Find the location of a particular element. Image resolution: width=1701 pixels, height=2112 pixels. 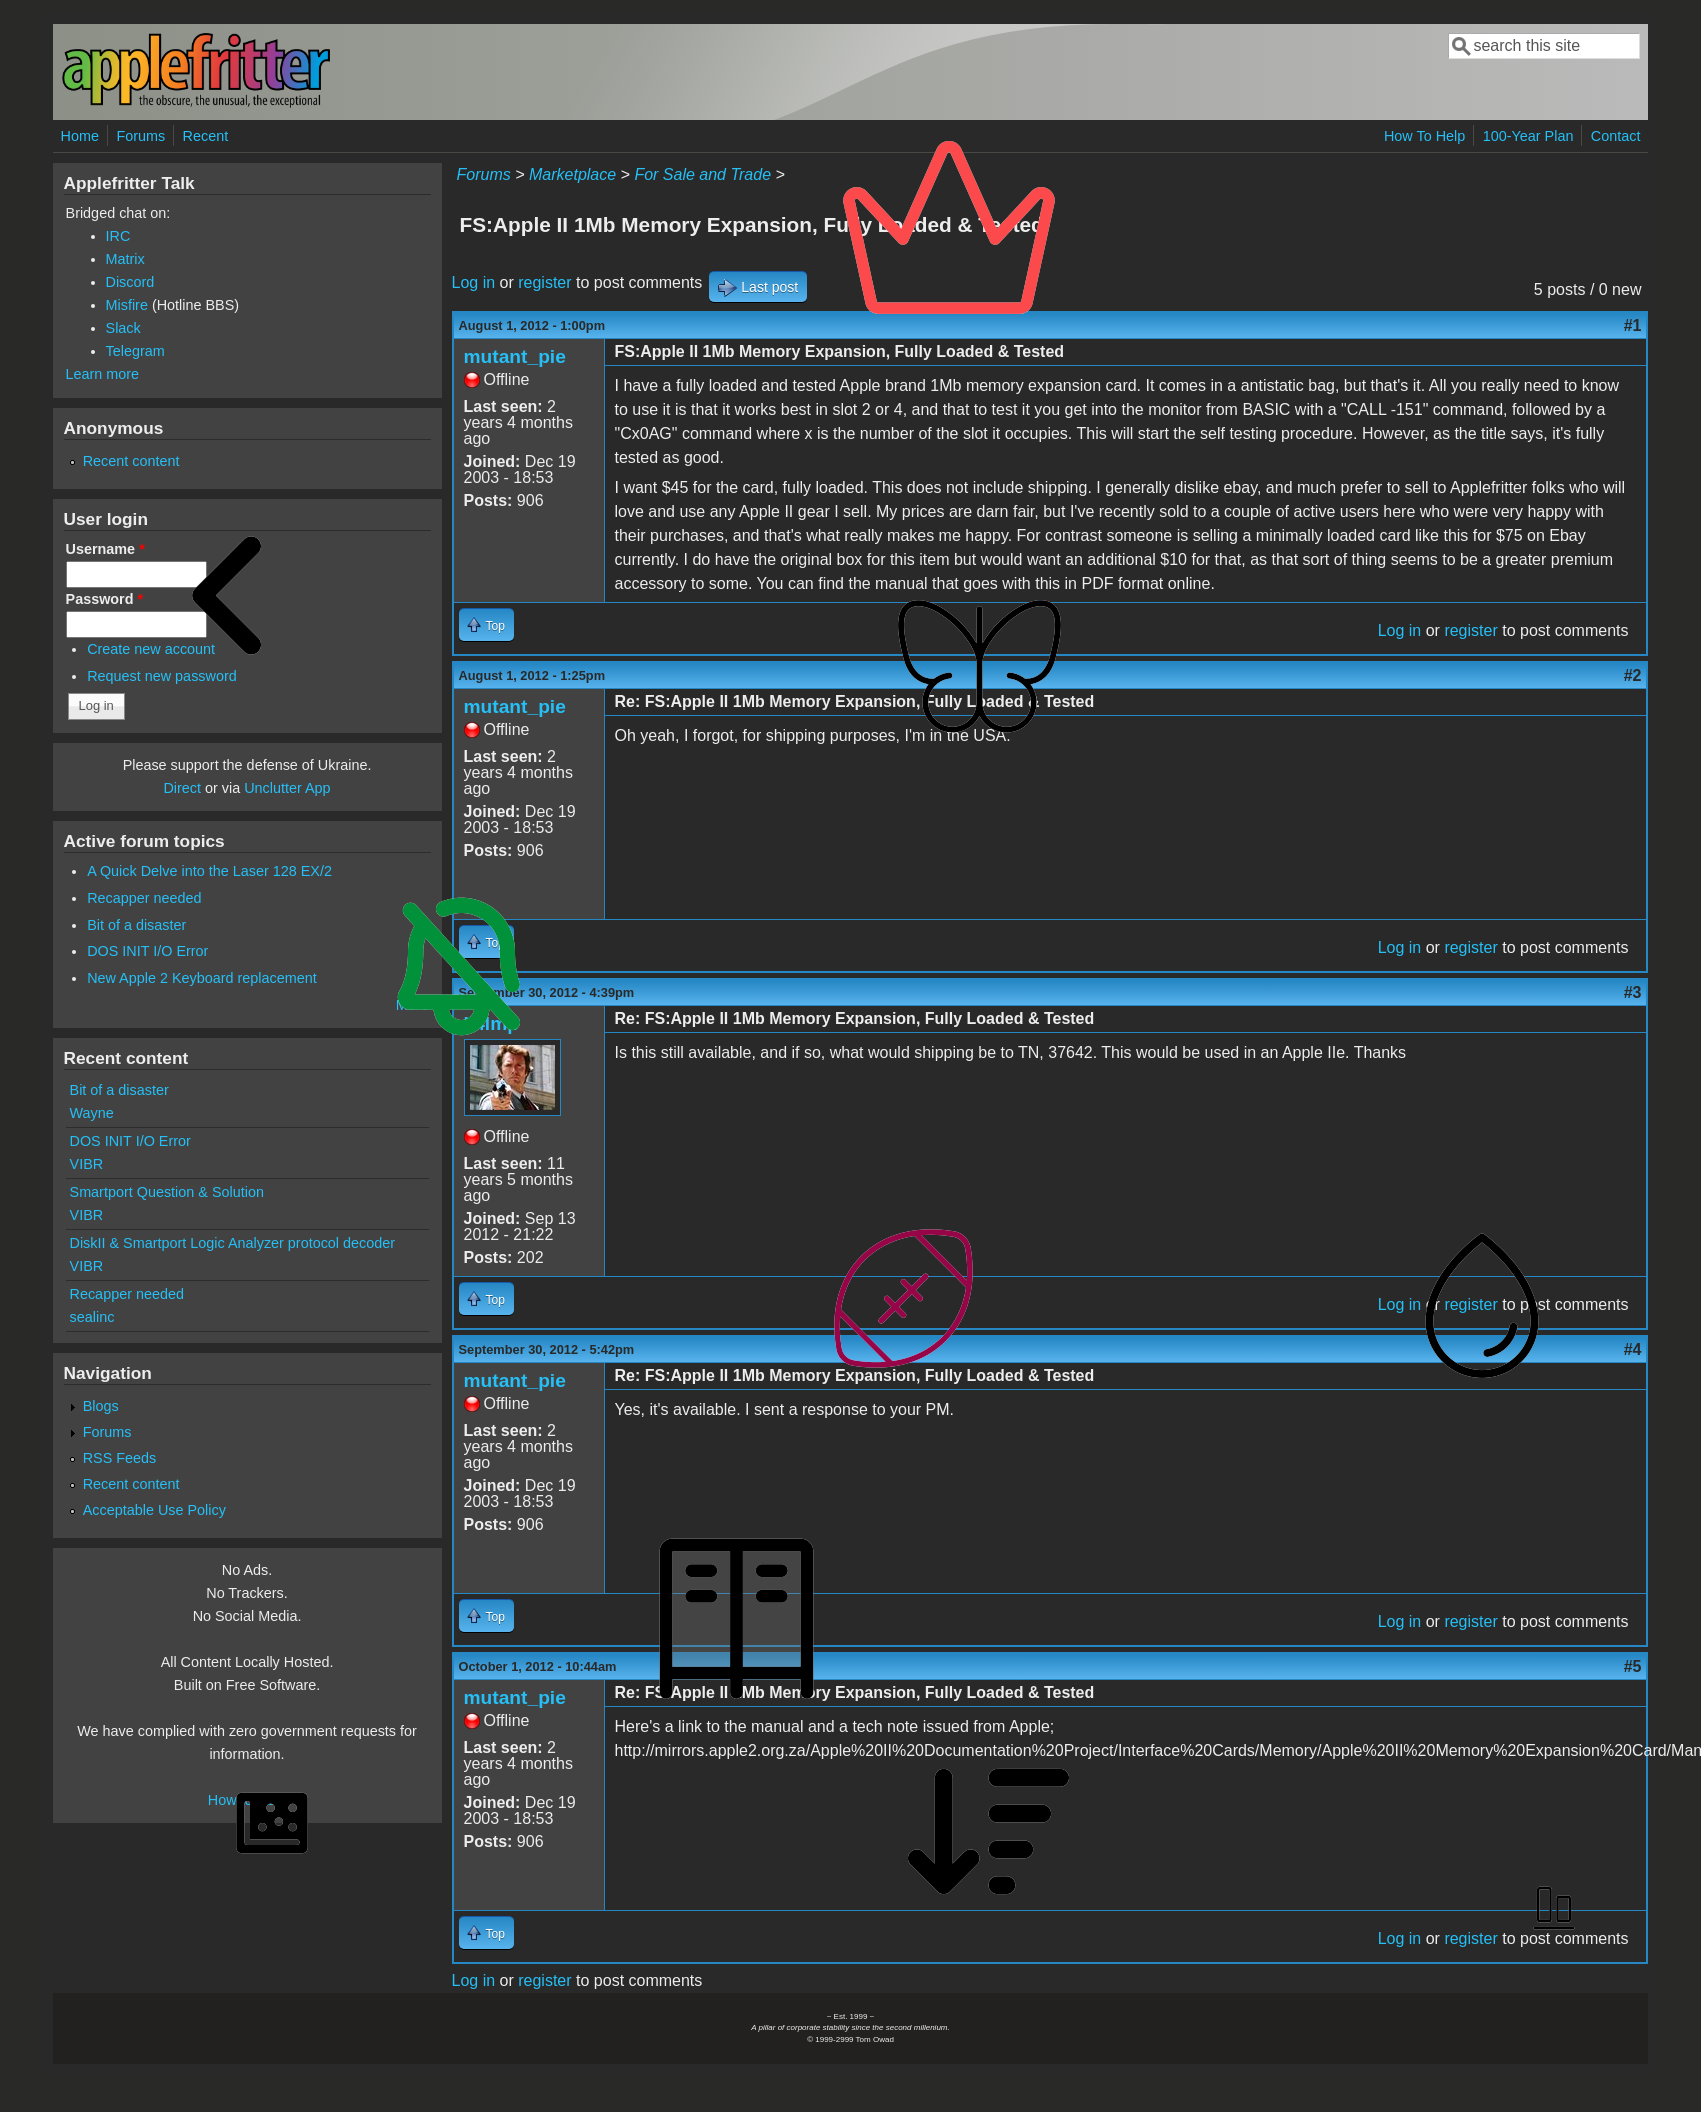

go back to the previous screen is located at coordinates (231, 595).